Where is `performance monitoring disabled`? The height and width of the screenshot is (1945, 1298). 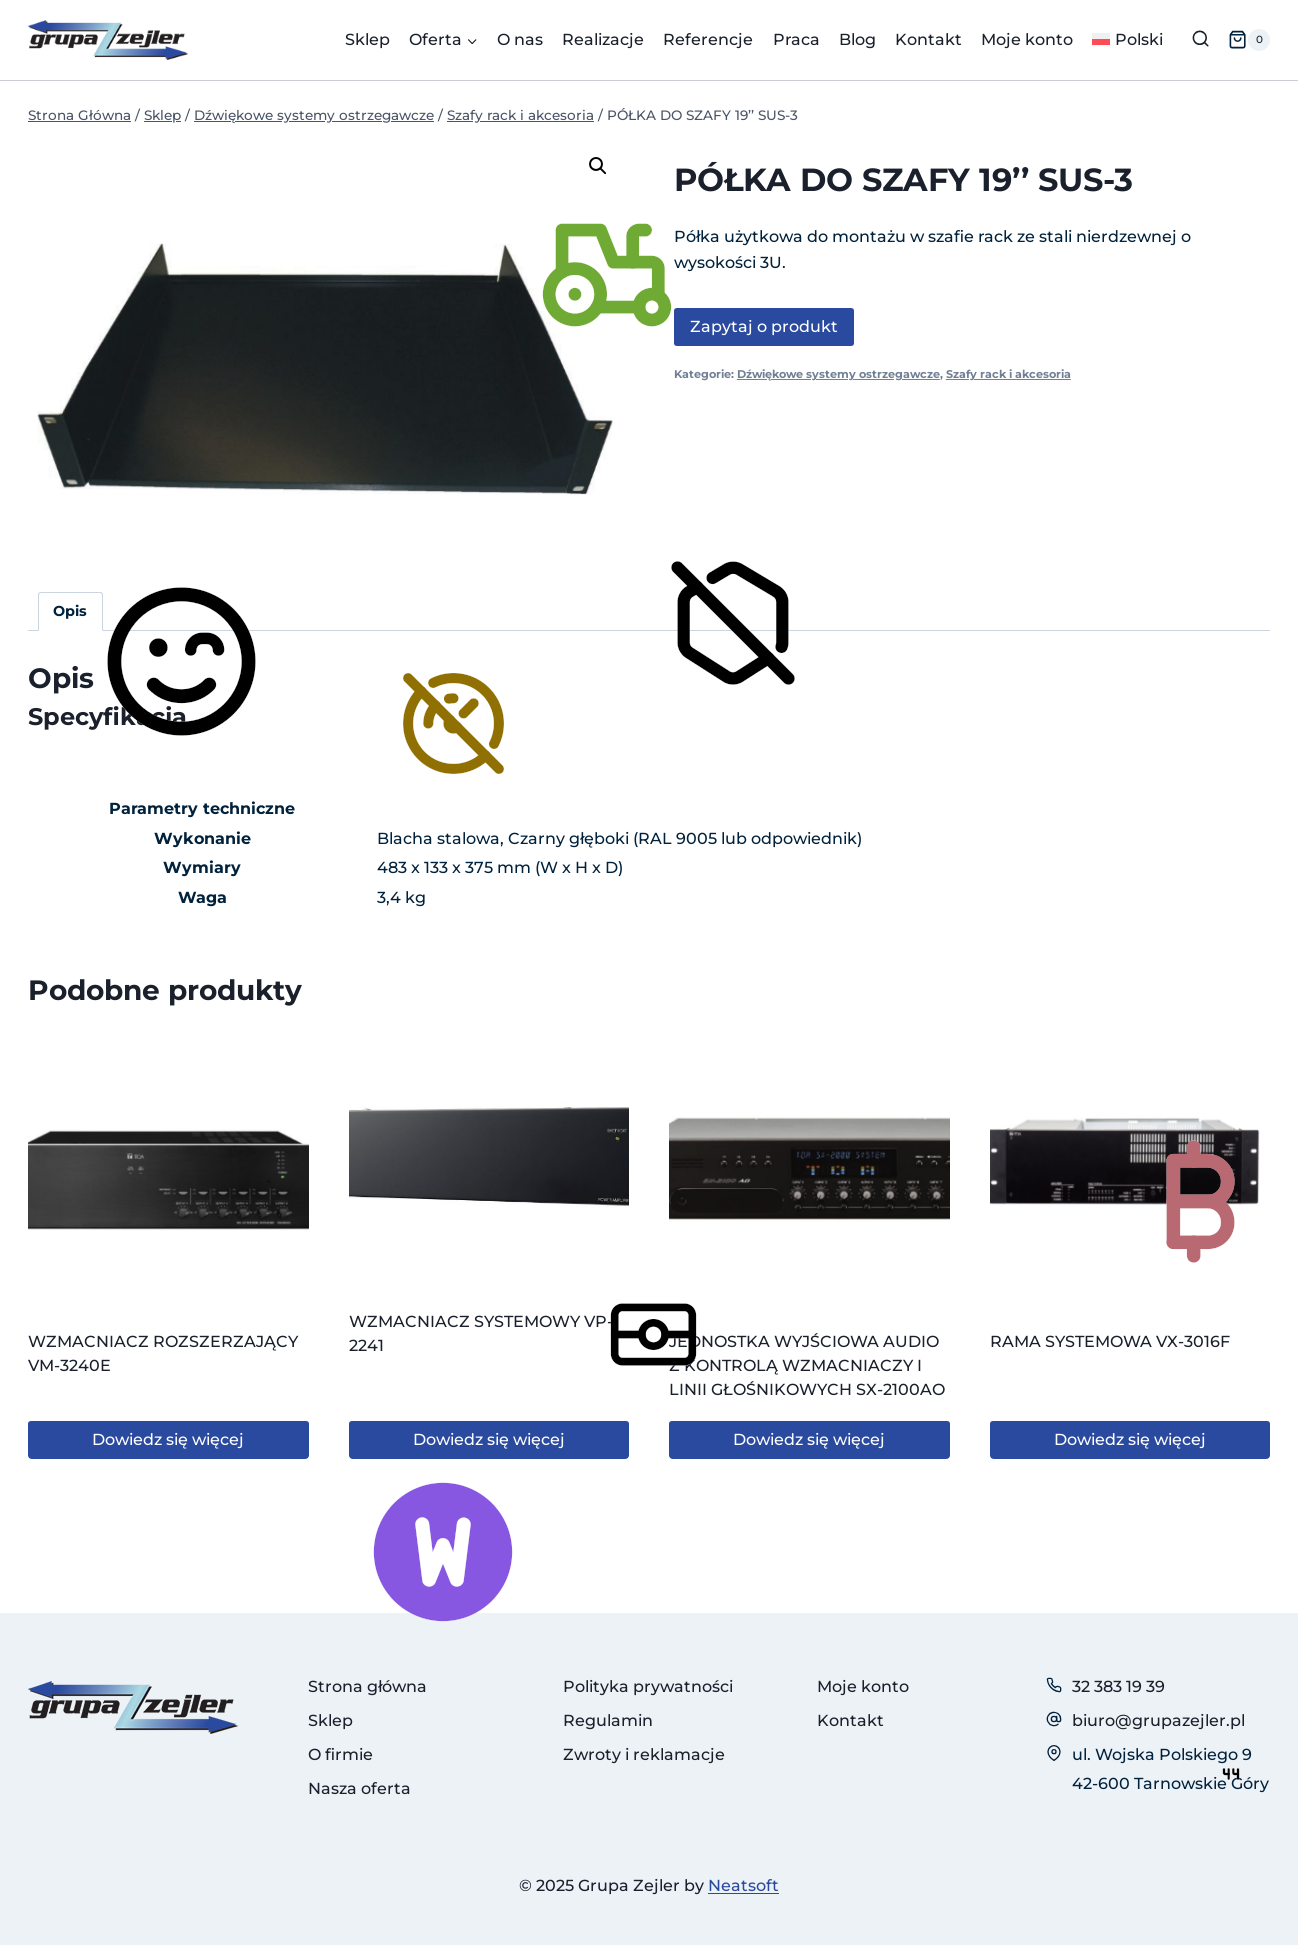 performance monitoring disabled is located at coordinates (453, 723).